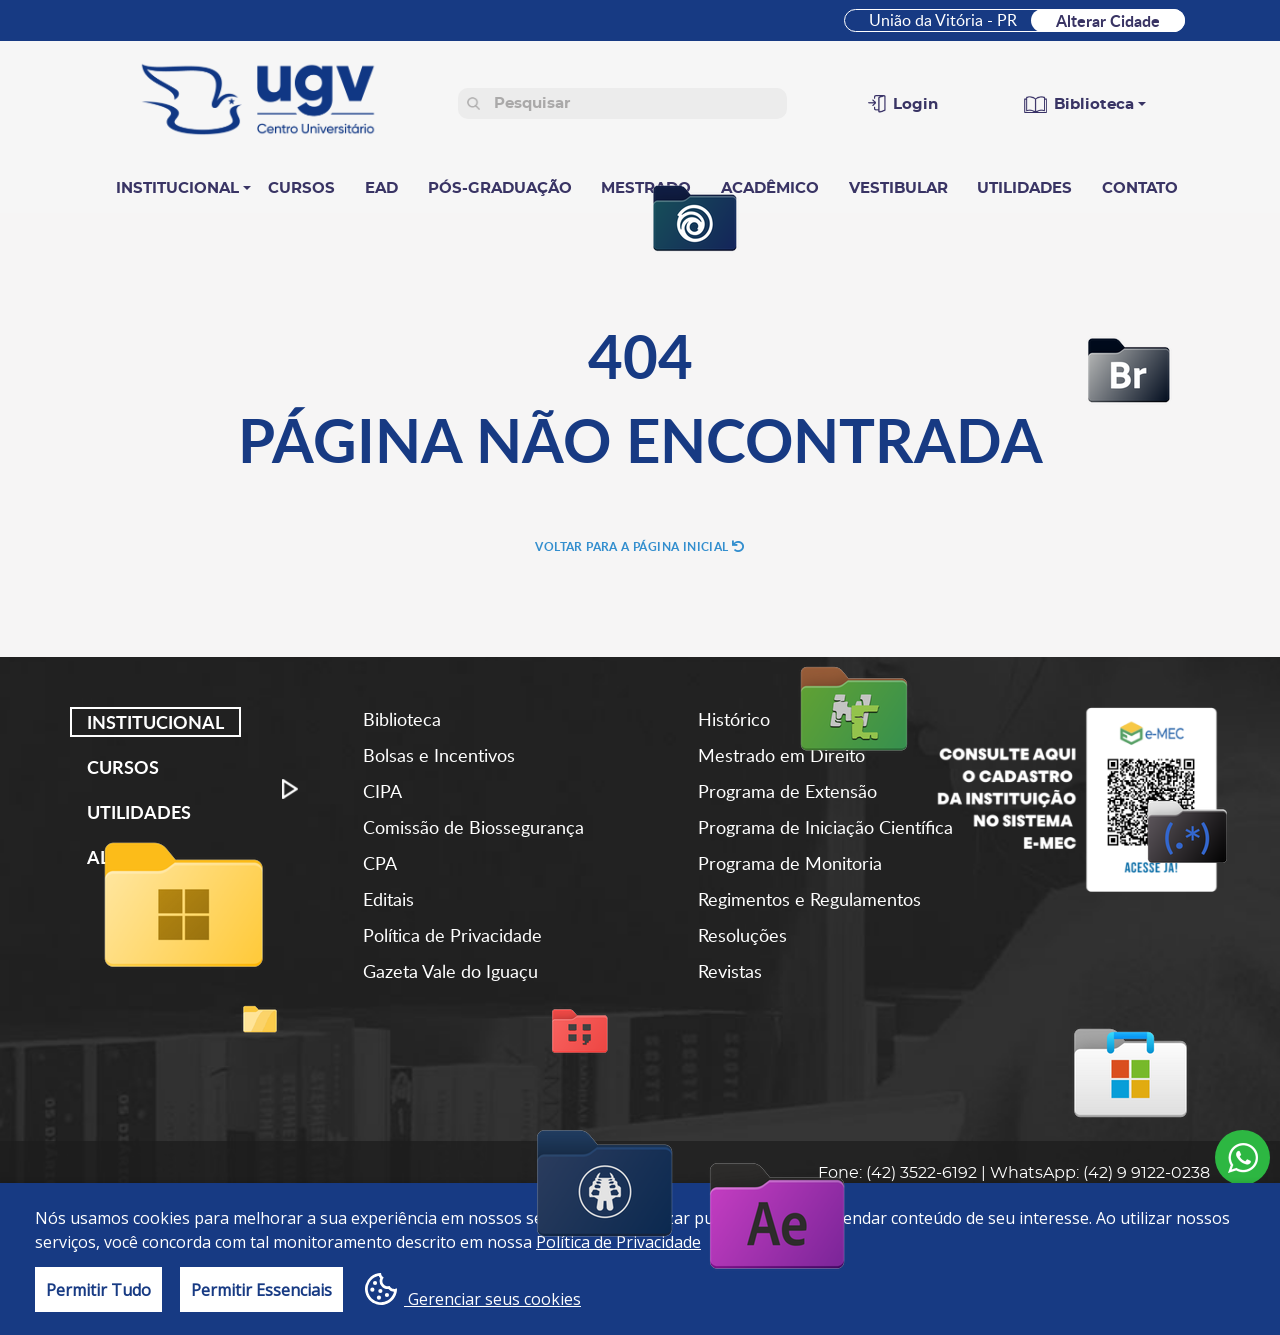  I want to click on open mcreator project files folder, so click(853, 711).